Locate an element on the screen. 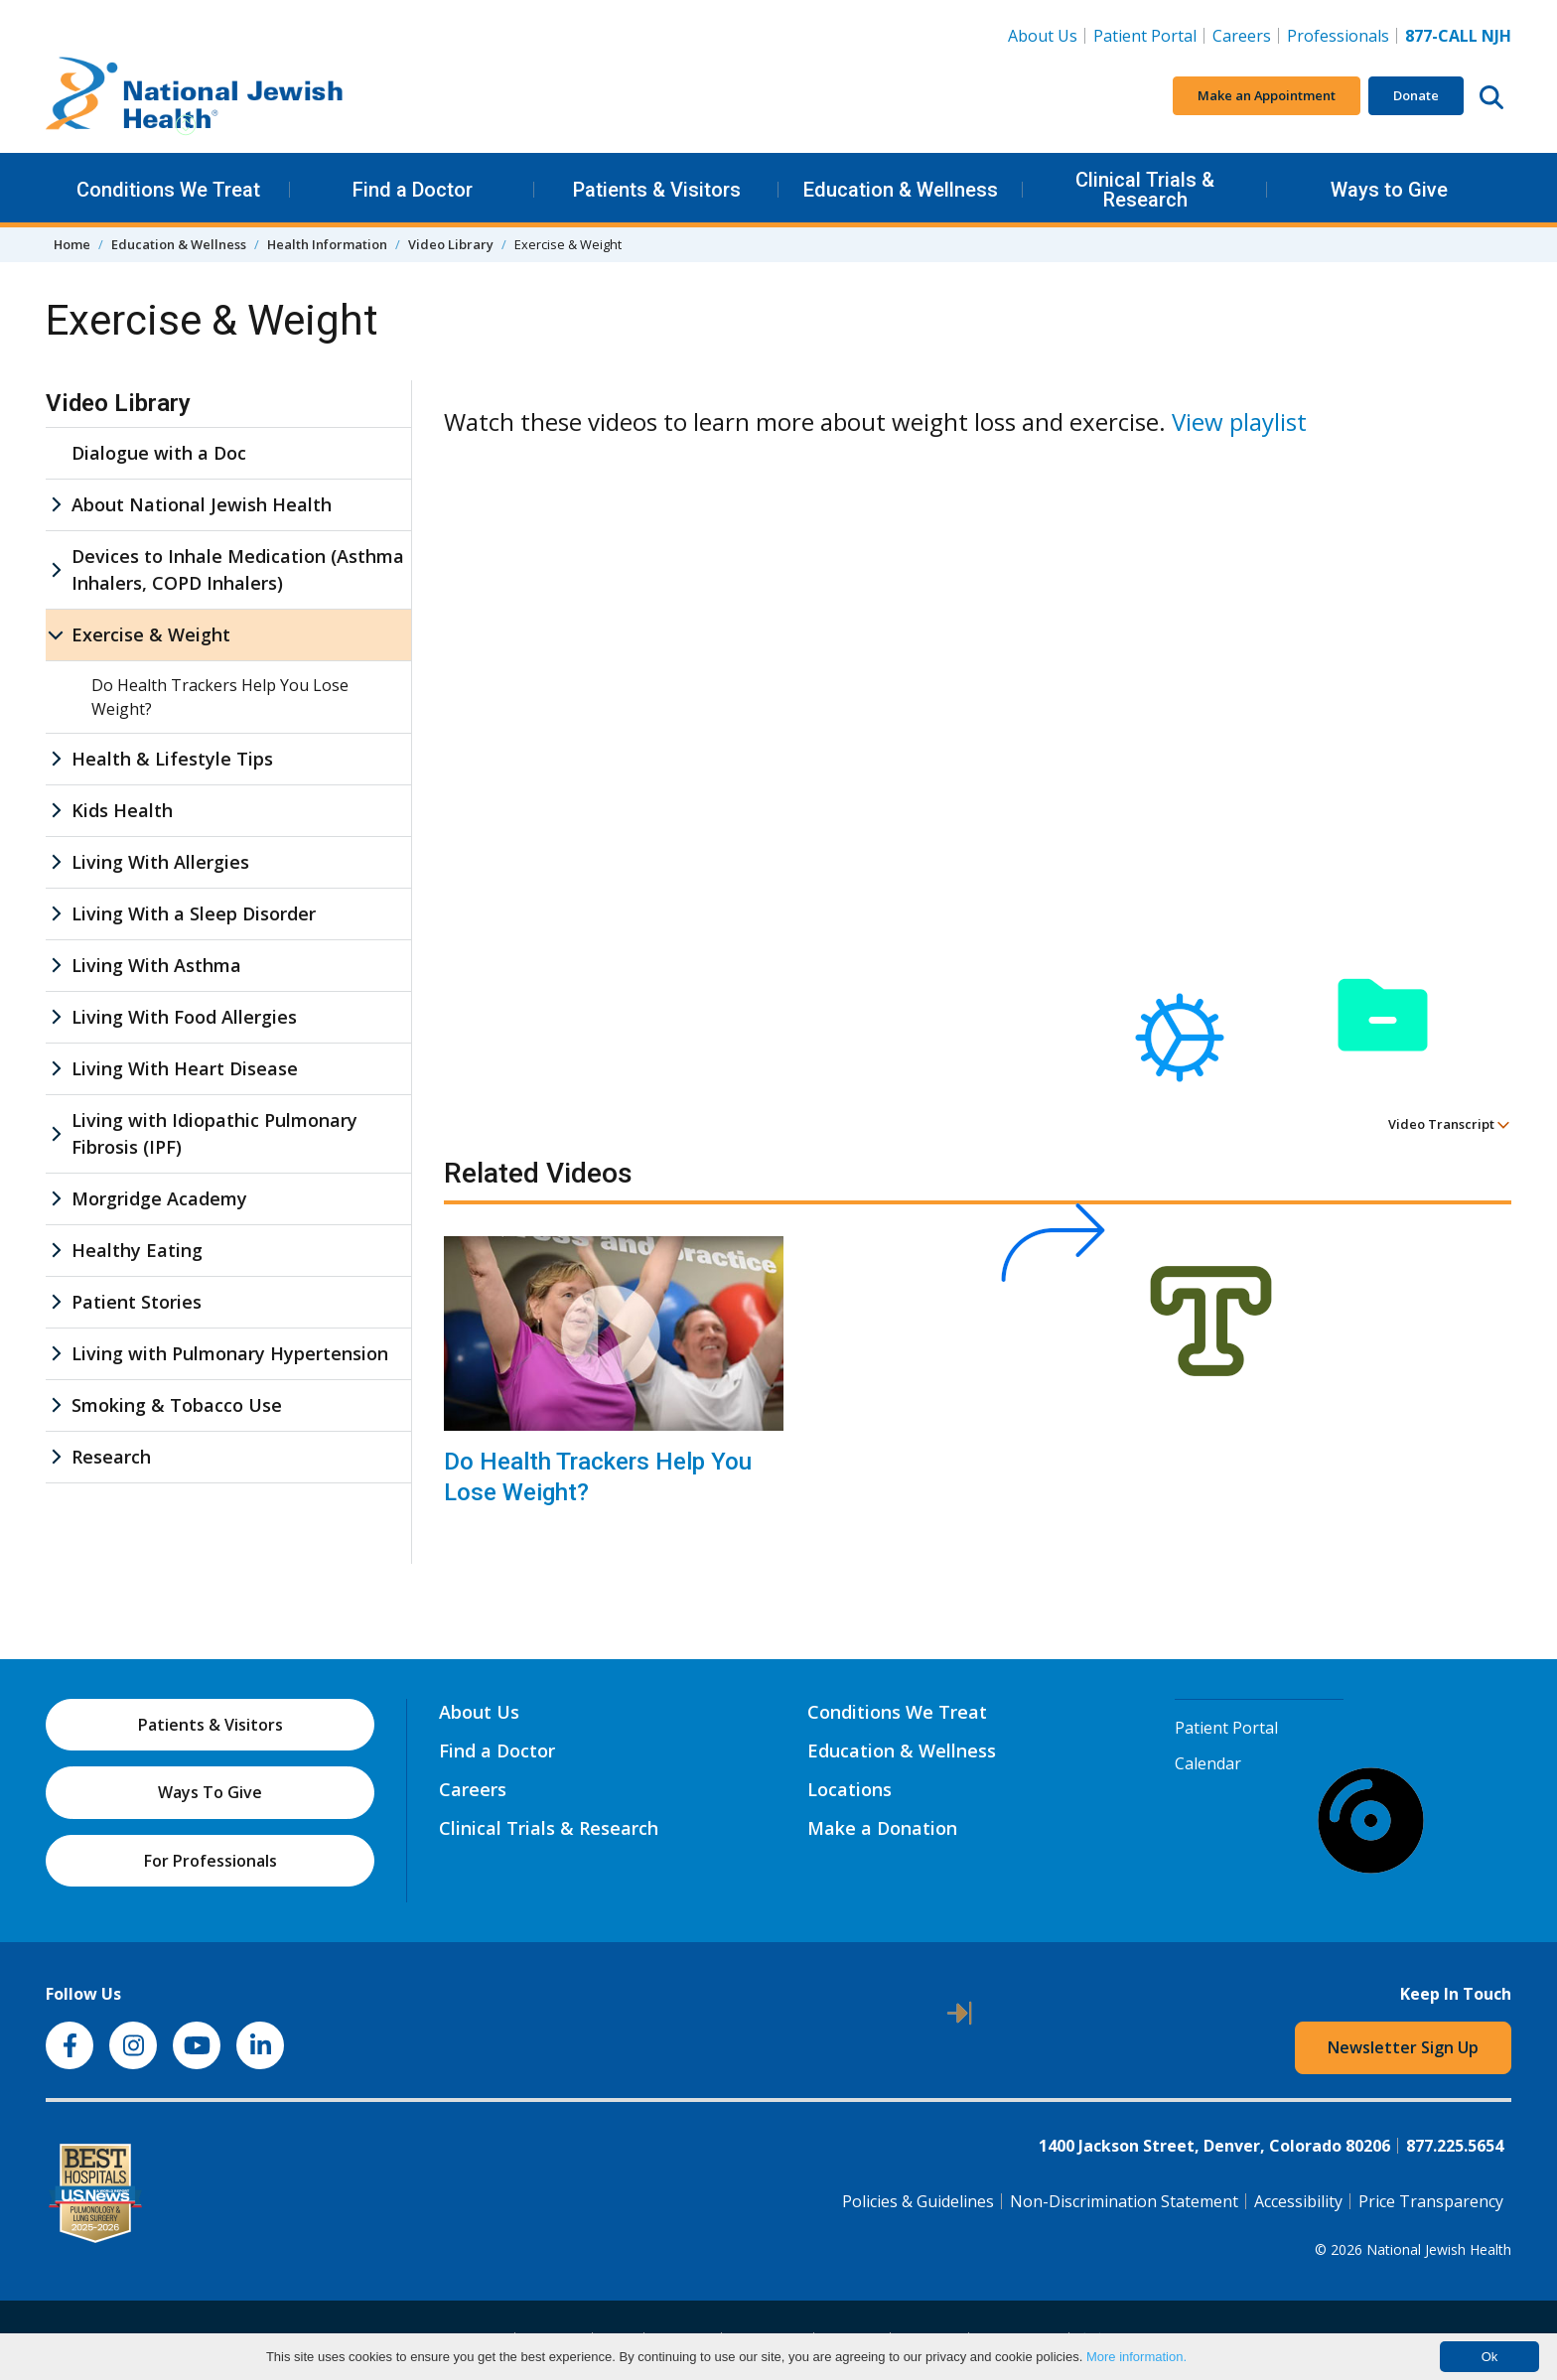 This screenshot has height=2380, width=1557. share or forward content is located at coordinates (1053, 1242).